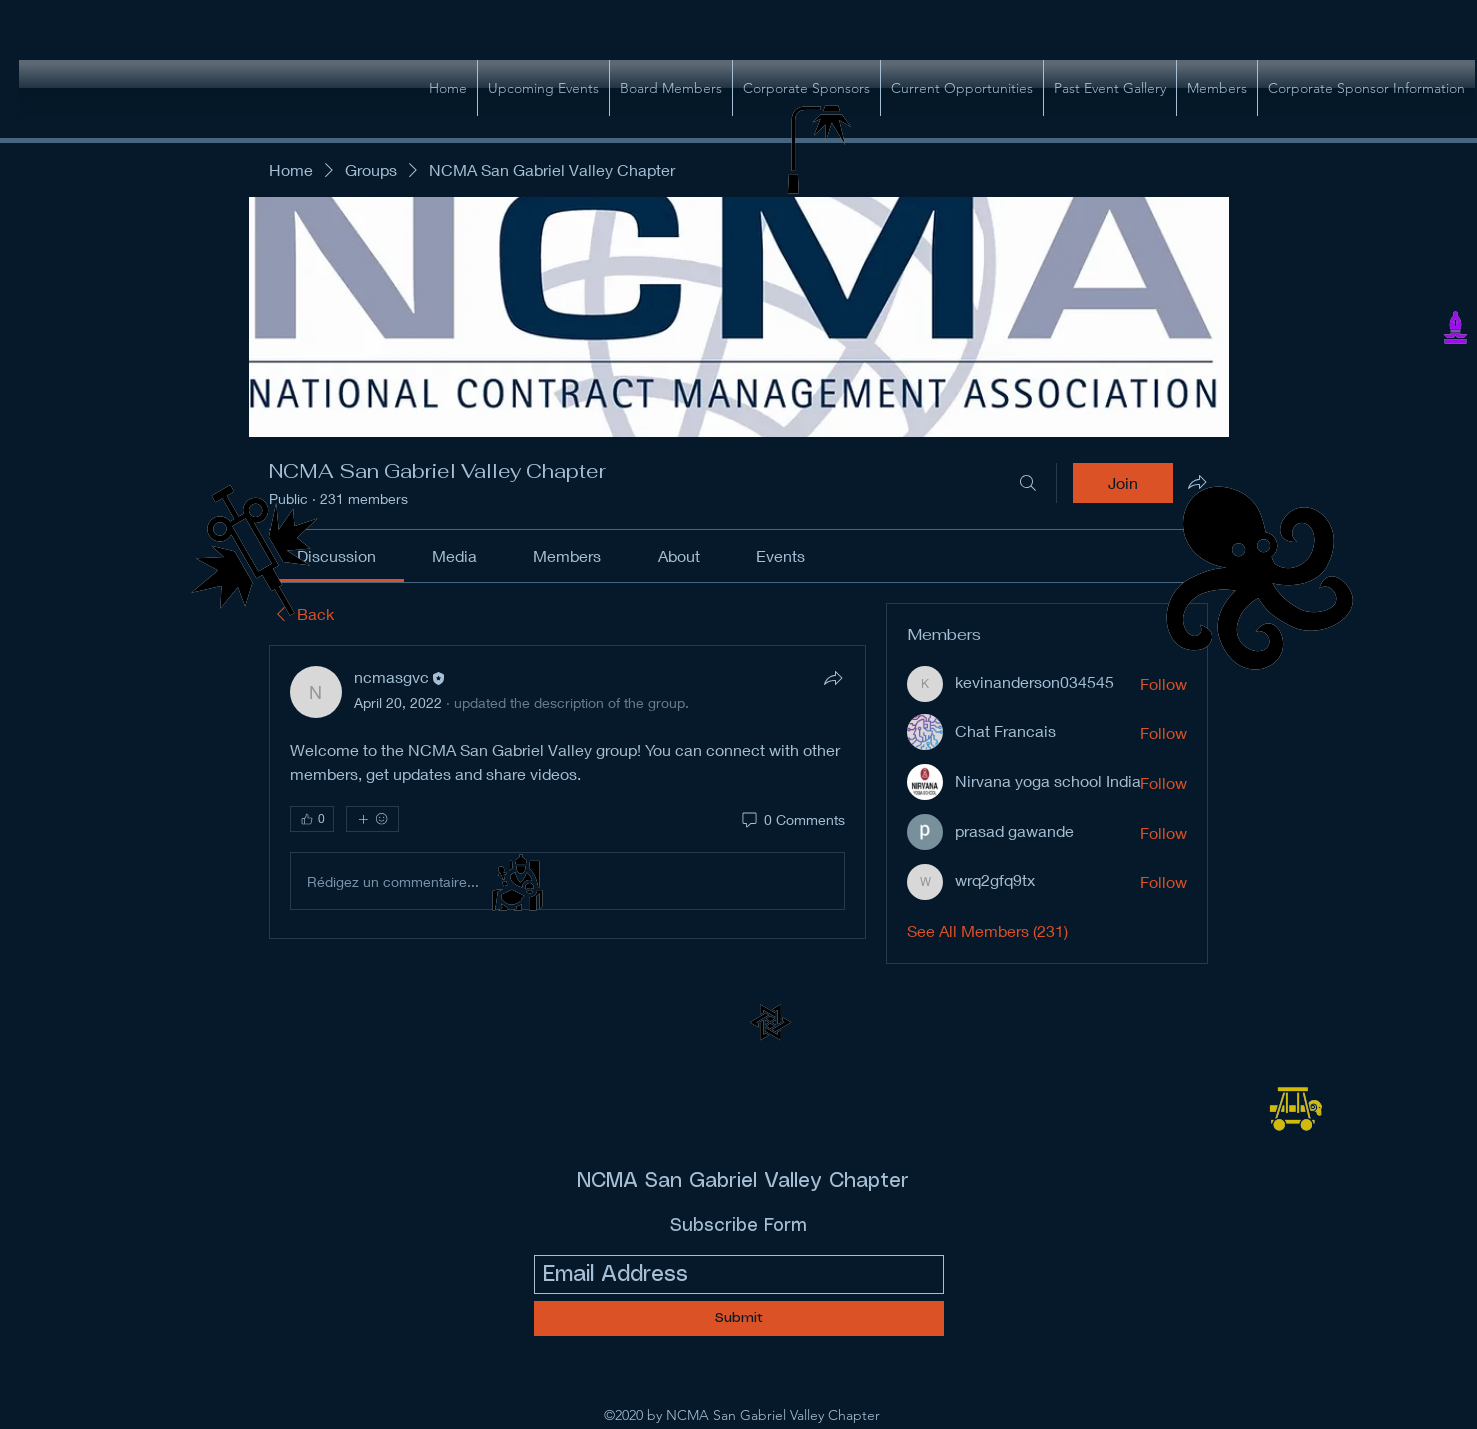 The height and width of the screenshot is (1429, 1477). I want to click on indicates an aquatic or ocean-themed game element, so click(1259, 577).